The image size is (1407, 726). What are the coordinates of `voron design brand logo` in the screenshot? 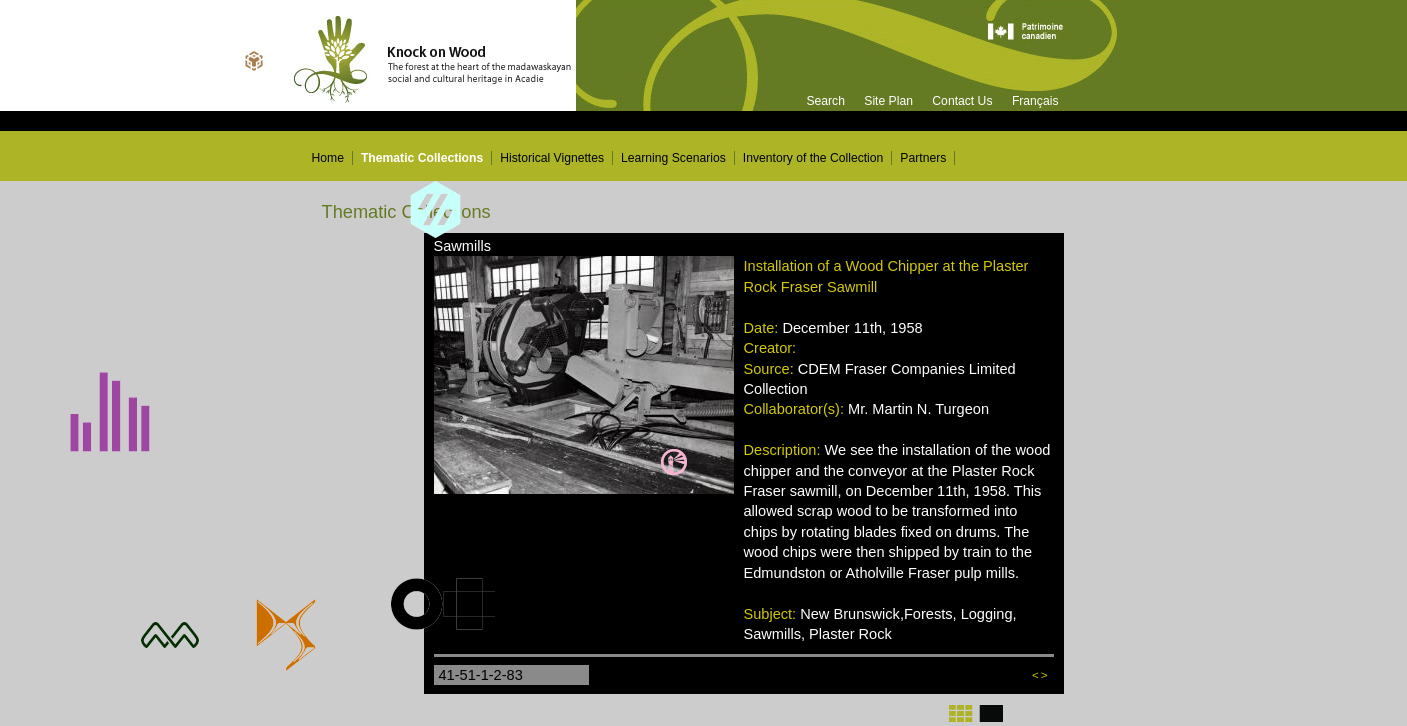 It's located at (435, 209).